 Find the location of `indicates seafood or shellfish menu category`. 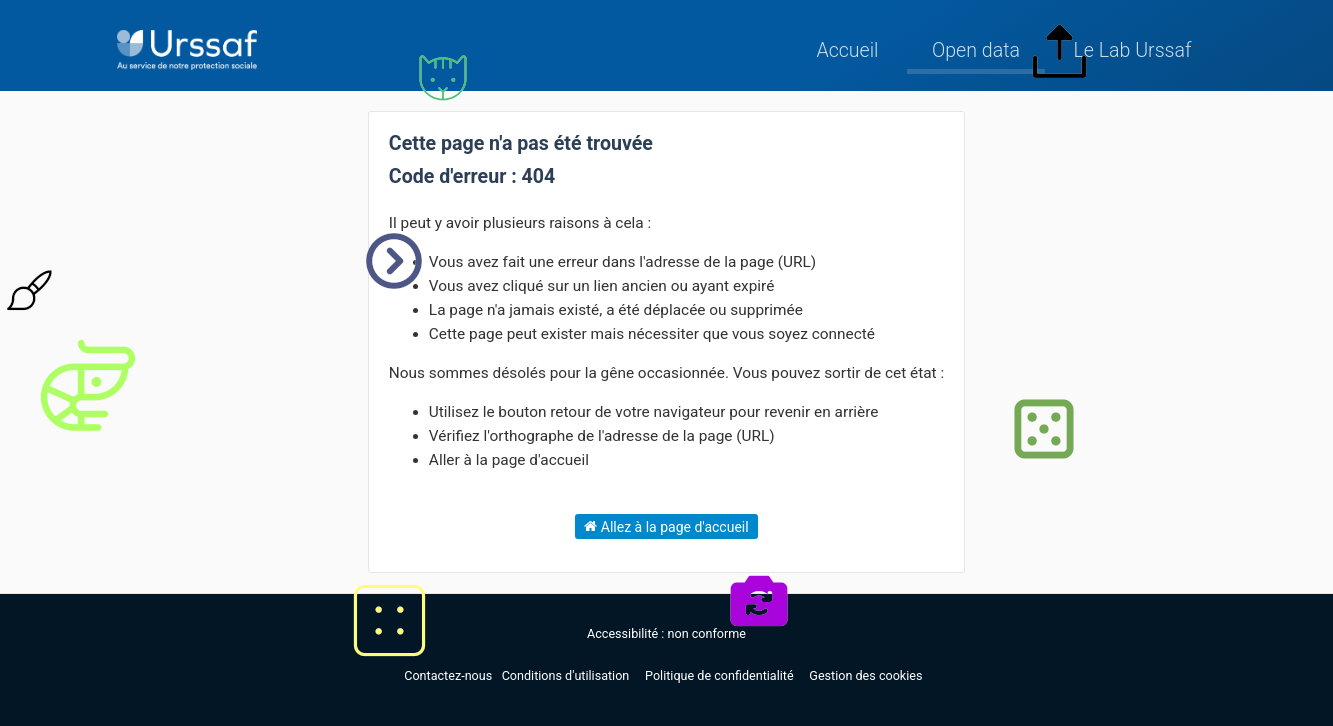

indicates seafood or shellfish menu category is located at coordinates (88, 387).